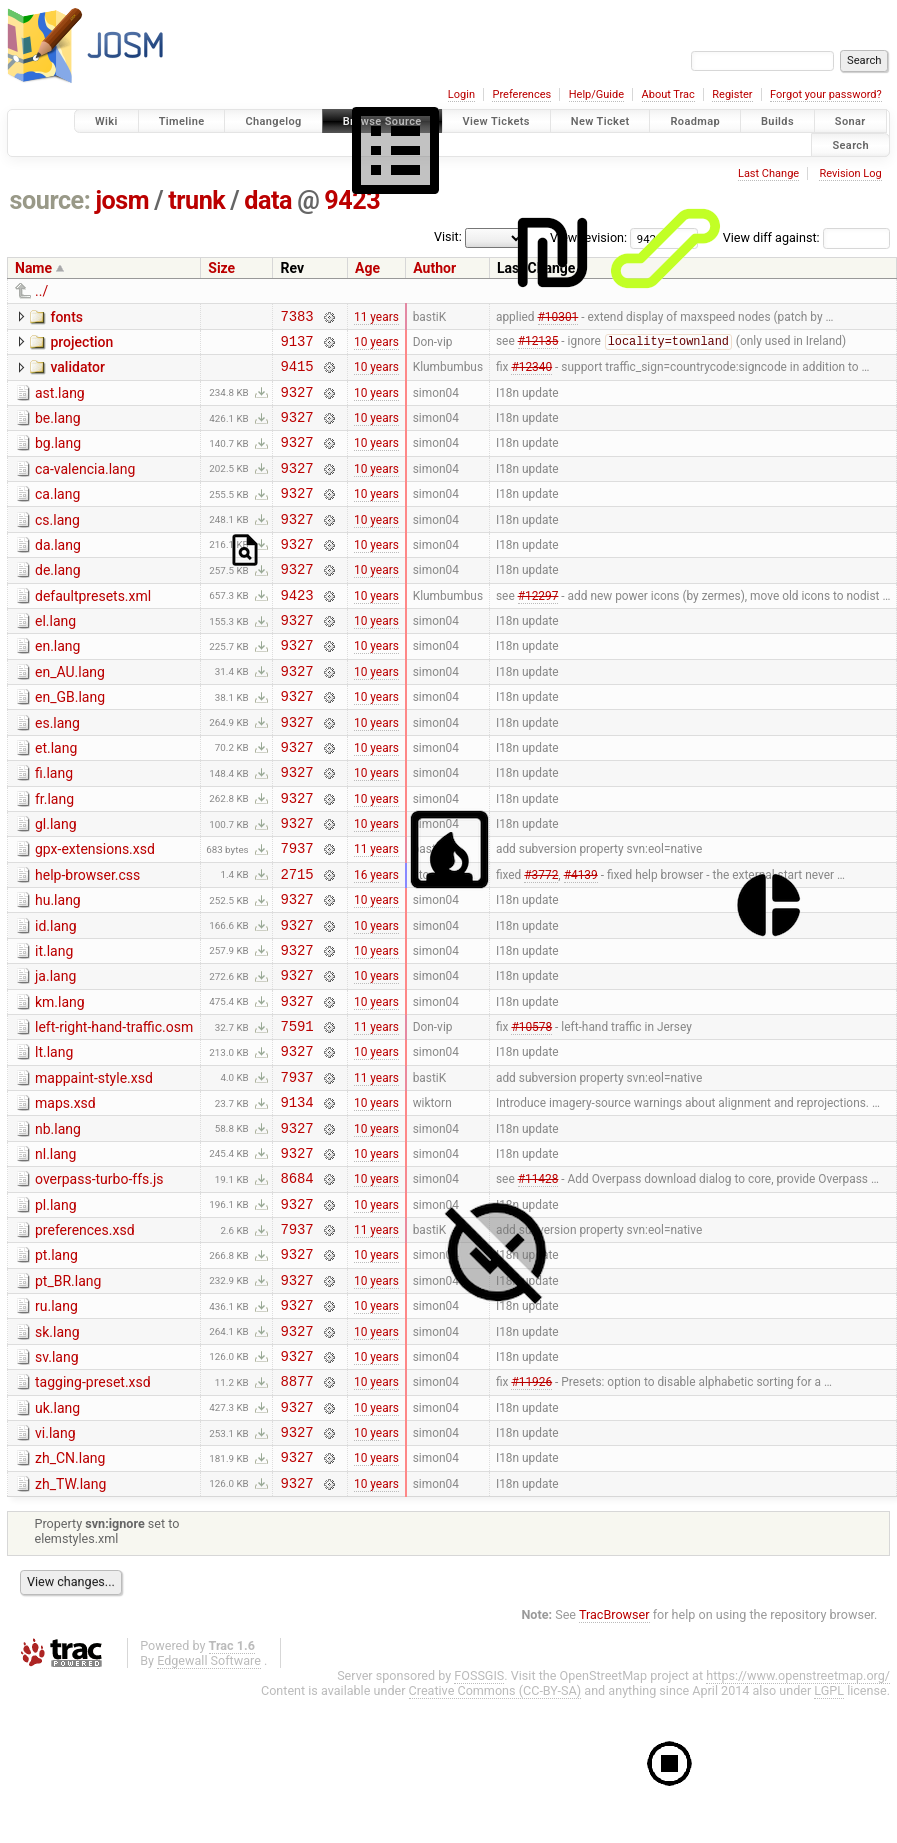 The image size is (897, 1843). What do you see at coordinates (497, 1252) in the screenshot?
I see `indicates content has been unpublished` at bounding box center [497, 1252].